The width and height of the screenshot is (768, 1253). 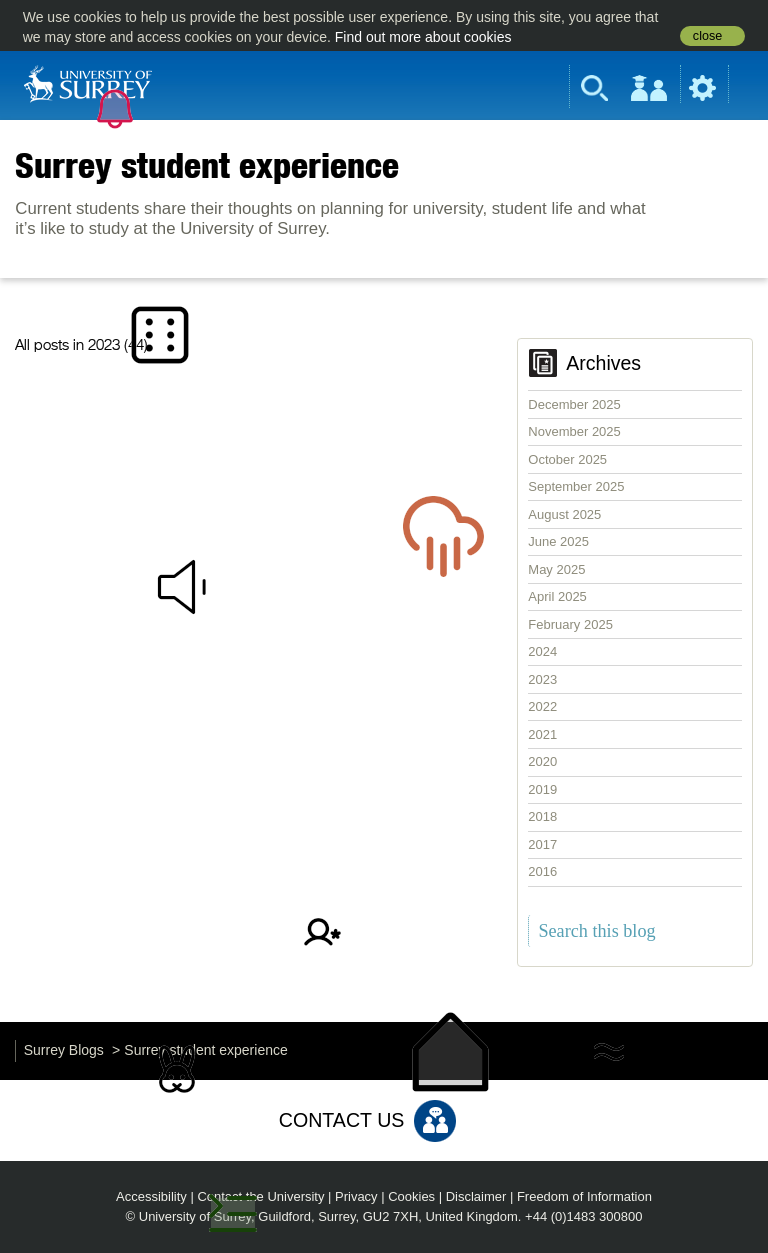 I want to click on indicates approximate or estimated value, so click(x=609, y=1052).